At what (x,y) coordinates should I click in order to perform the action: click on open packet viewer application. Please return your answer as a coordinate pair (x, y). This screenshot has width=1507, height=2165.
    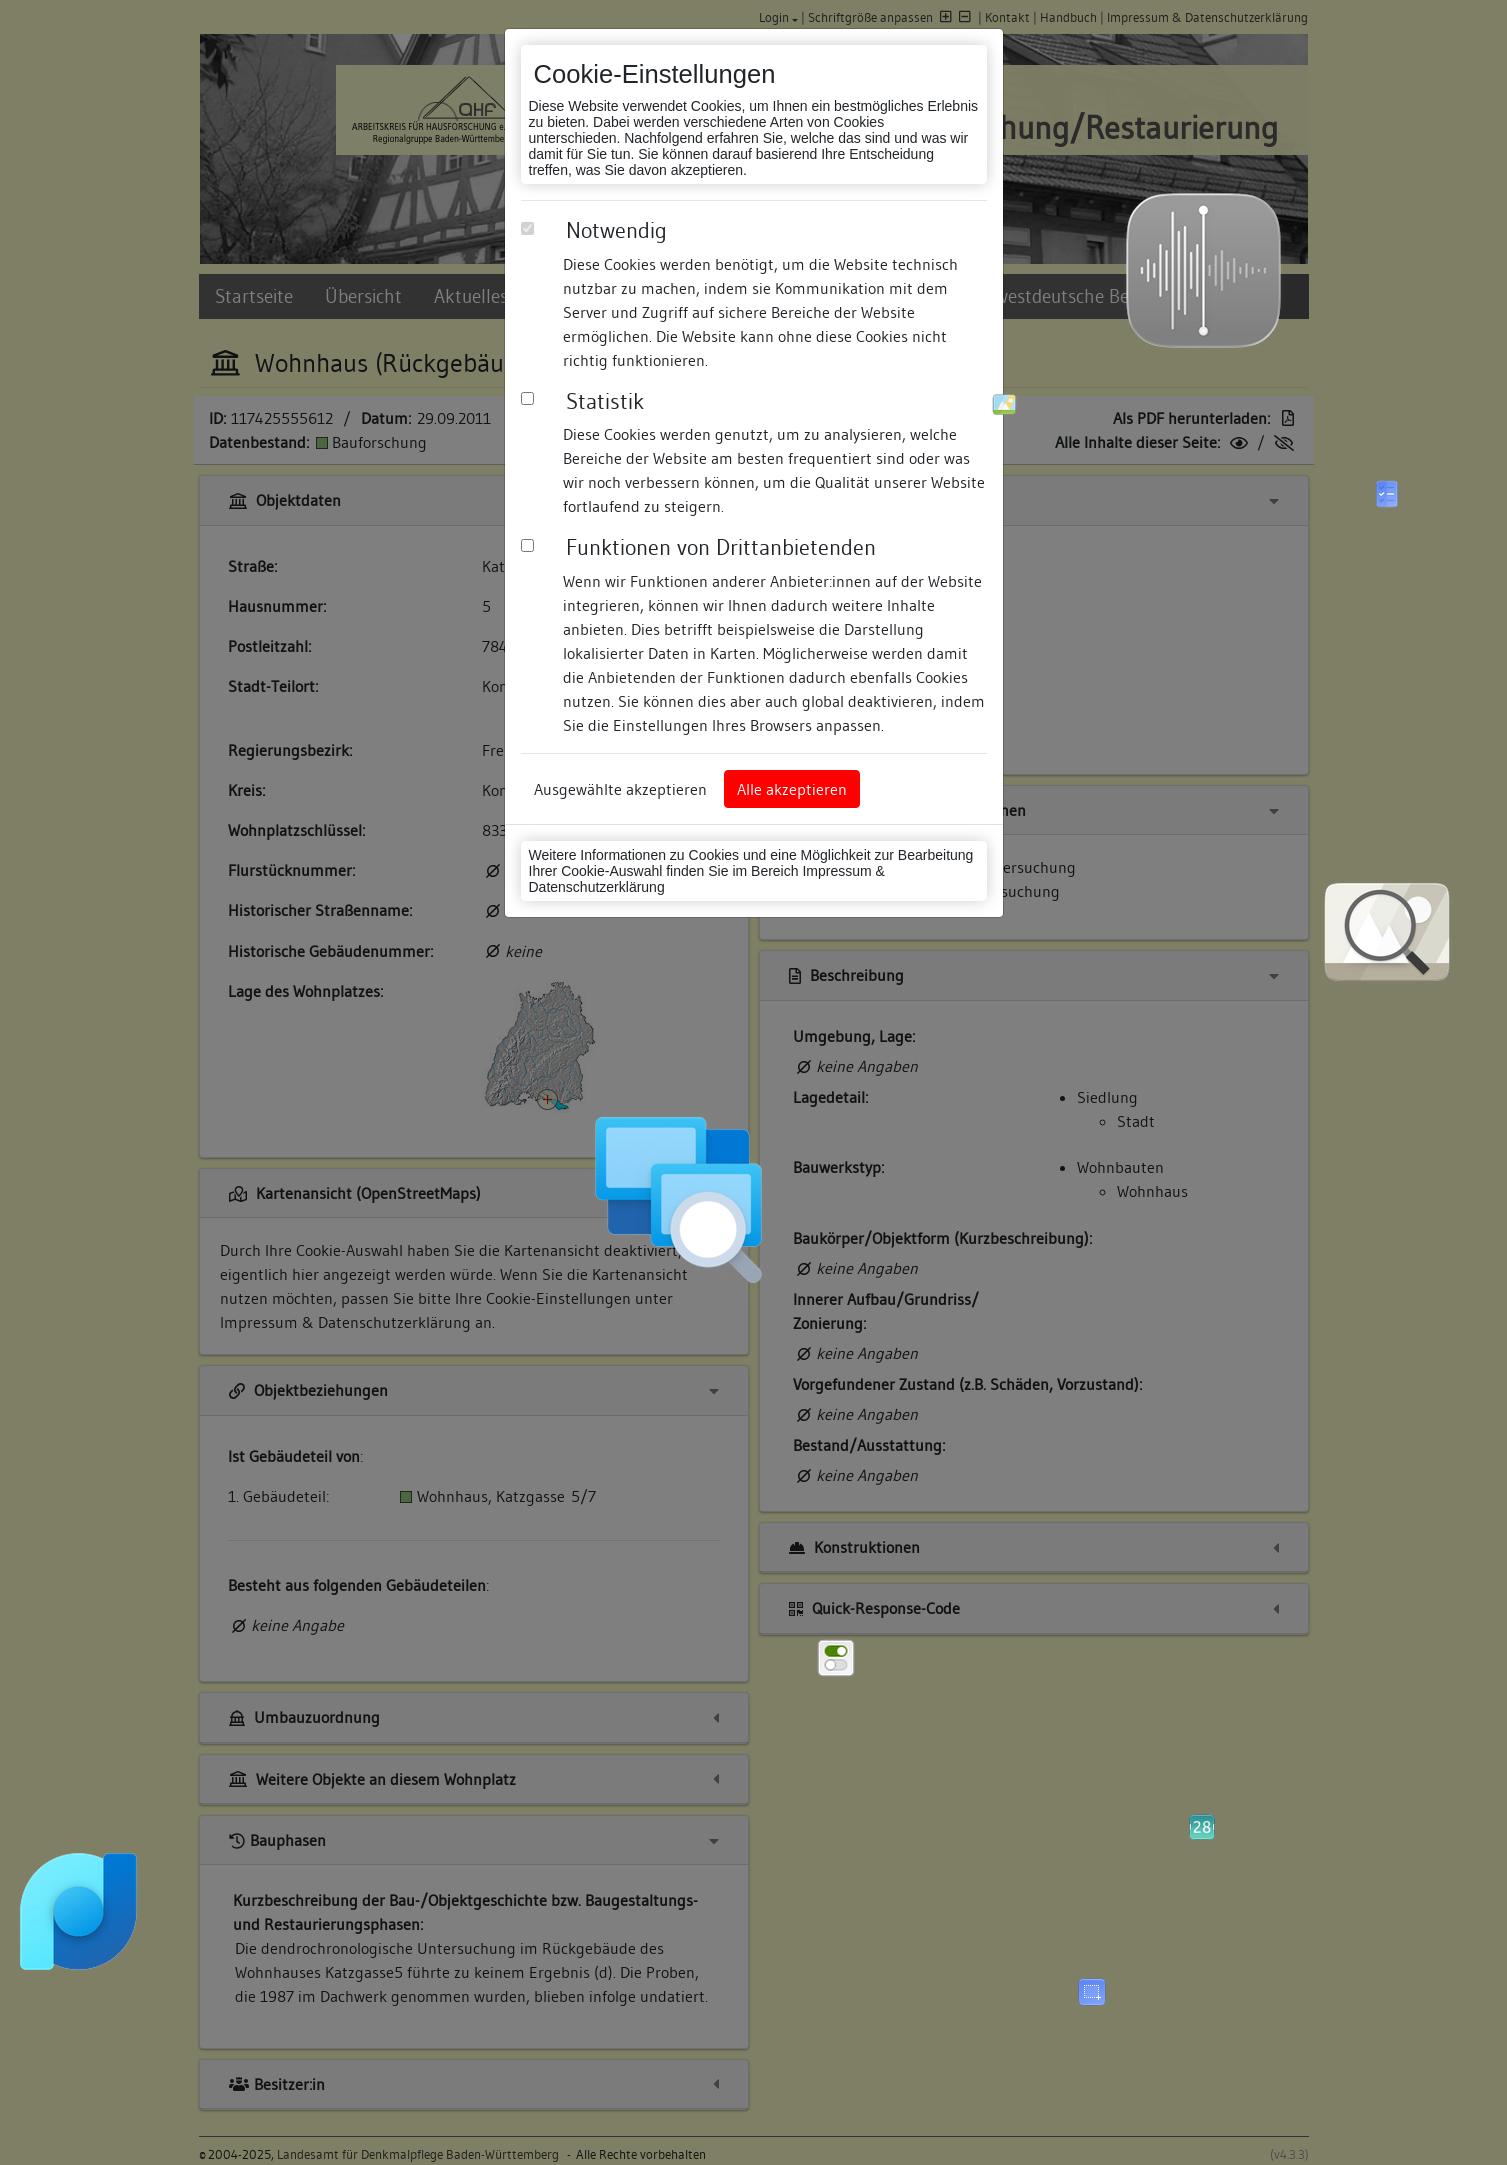
    Looking at the image, I should click on (683, 1205).